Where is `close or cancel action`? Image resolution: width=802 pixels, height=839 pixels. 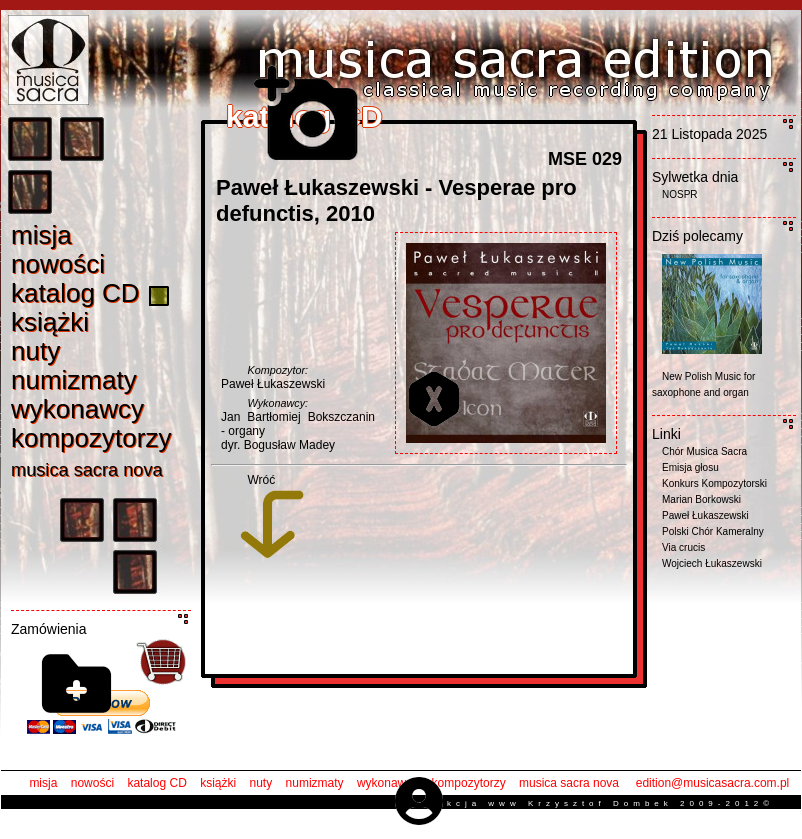
close or cancel action is located at coordinates (434, 399).